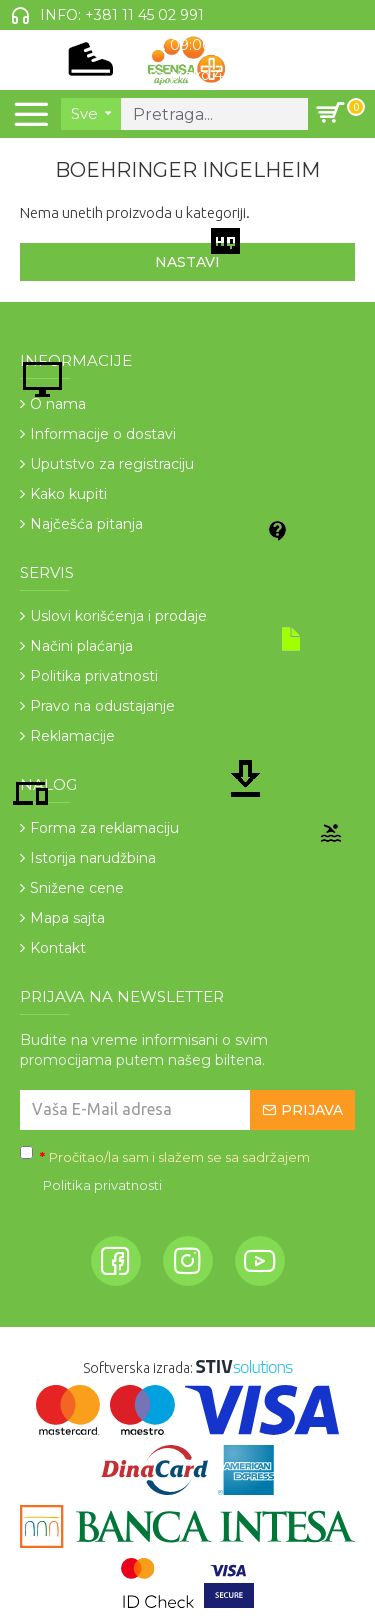 The width and height of the screenshot is (375, 1623). Describe the element at coordinates (291, 639) in the screenshot. I see `view document details` at that location.